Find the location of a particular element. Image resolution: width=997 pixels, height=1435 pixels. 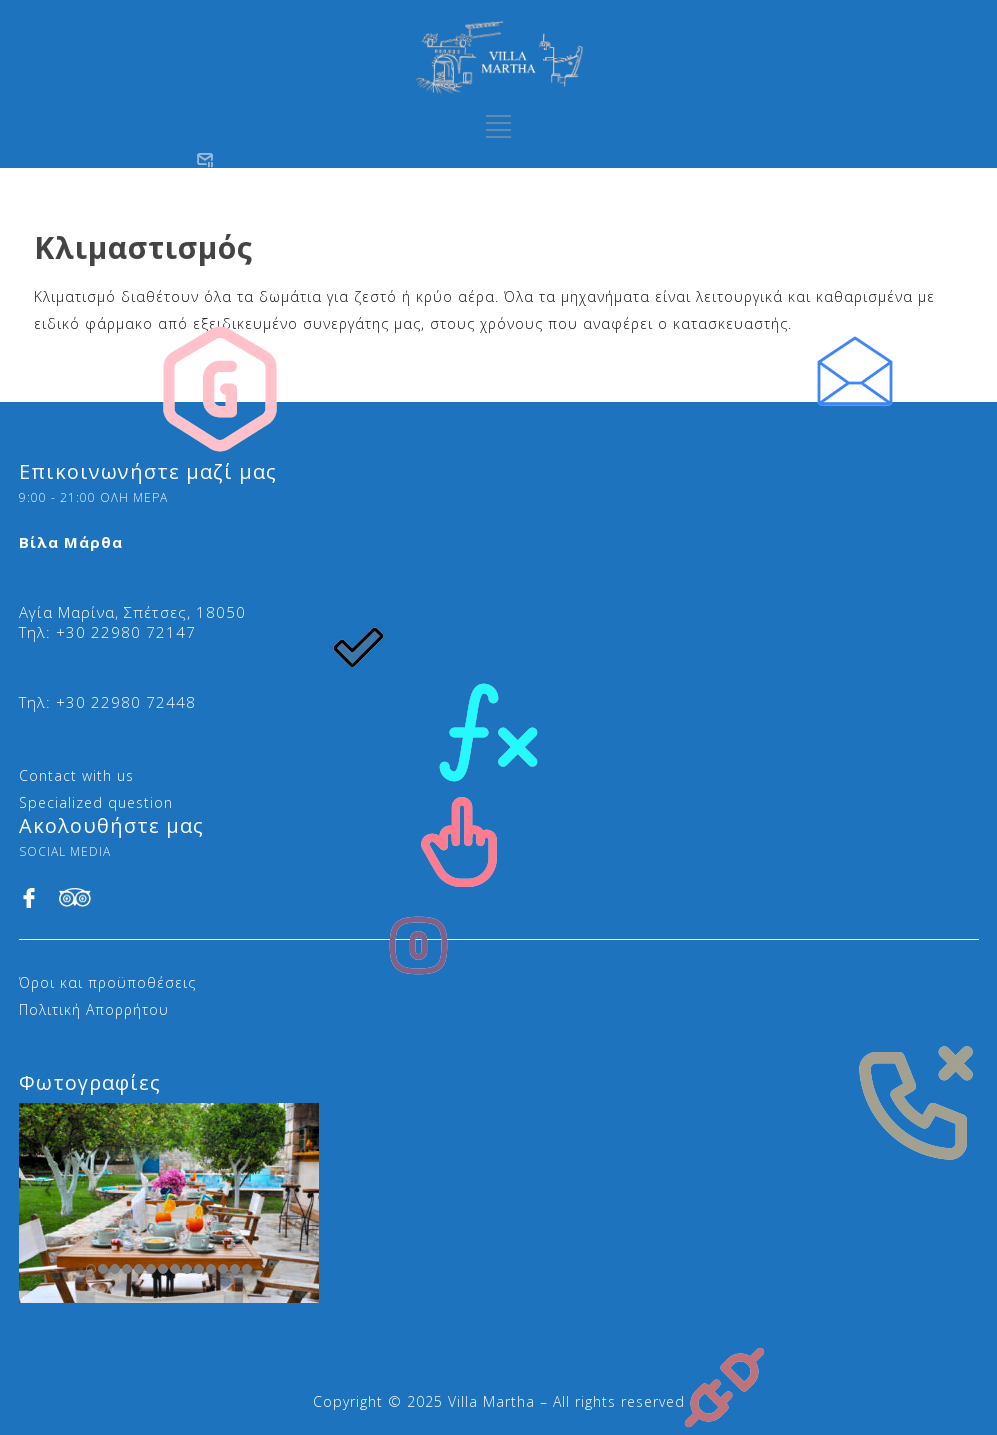

insert a mathematical function or formula is located at coordinates (488, 732).